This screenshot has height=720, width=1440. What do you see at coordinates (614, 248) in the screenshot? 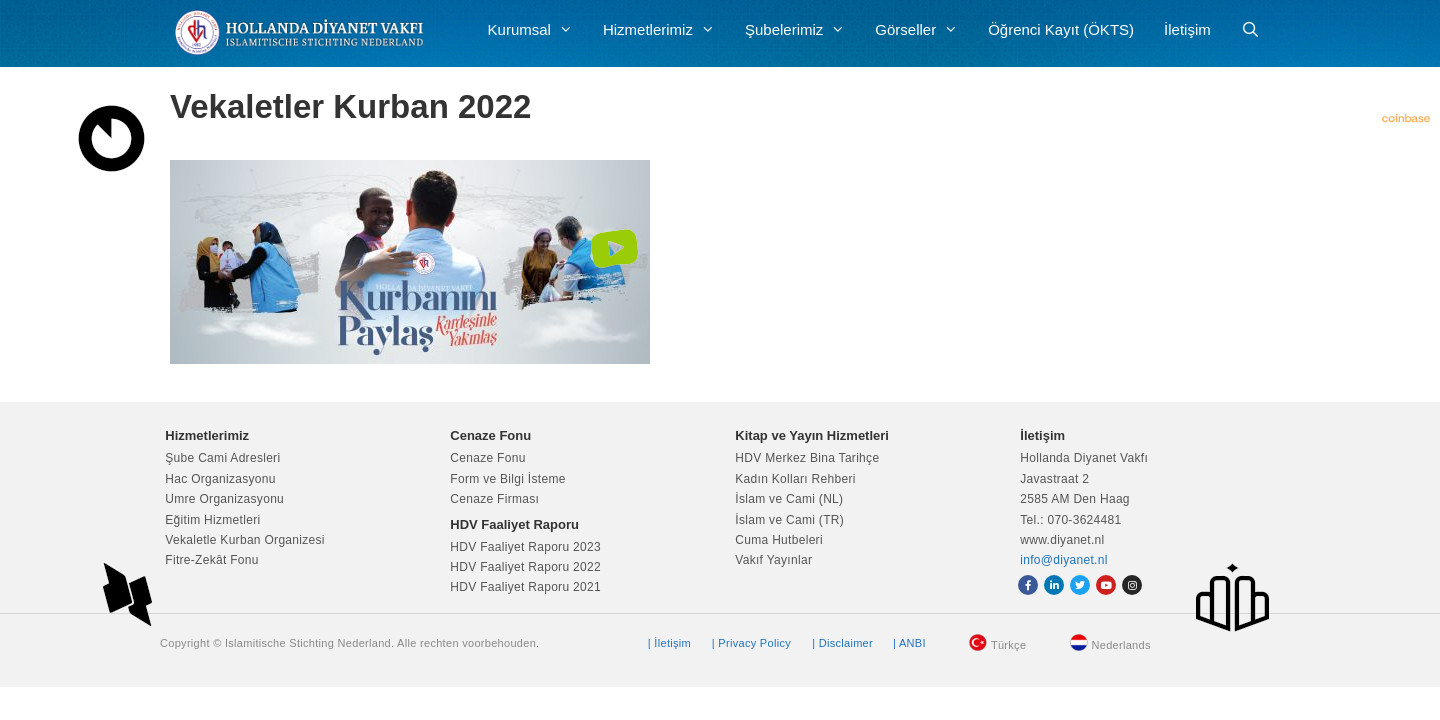
I see `open YouTube Kids app` at bounding box center [614, 248].